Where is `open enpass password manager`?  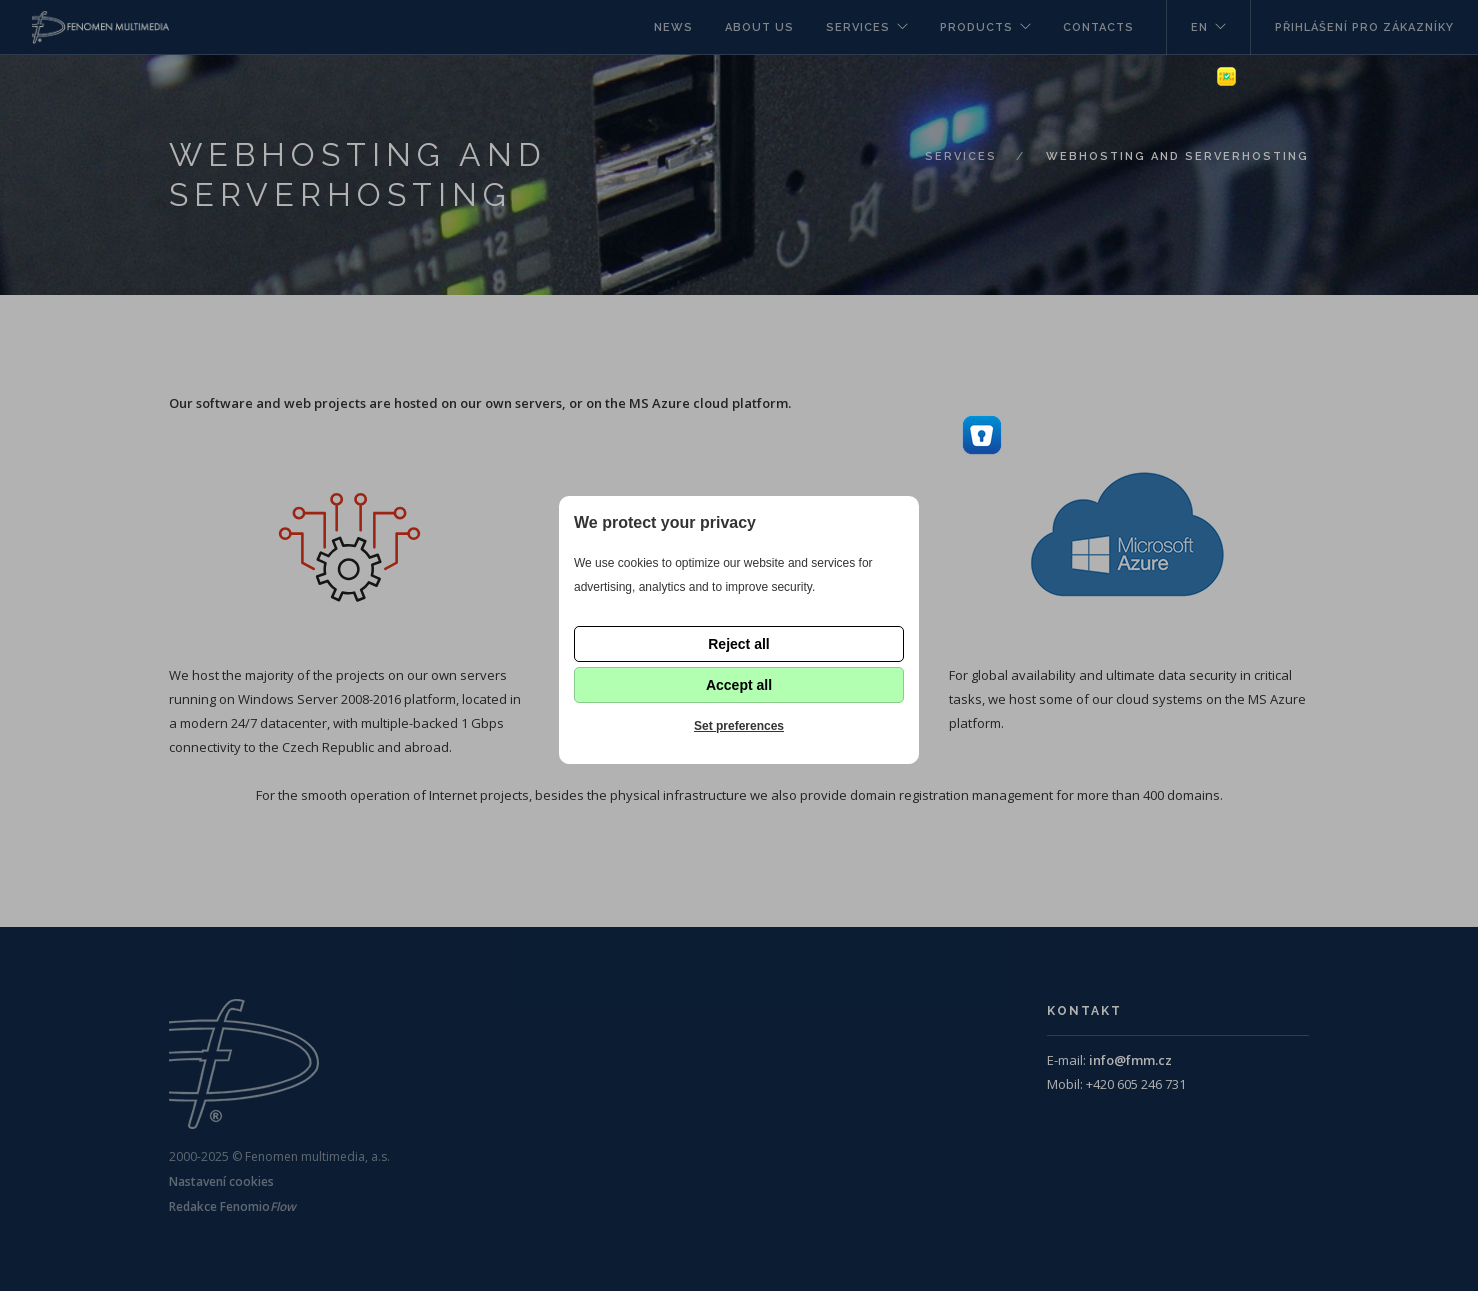 open enpass password manager is located at coordinates (982, 435).